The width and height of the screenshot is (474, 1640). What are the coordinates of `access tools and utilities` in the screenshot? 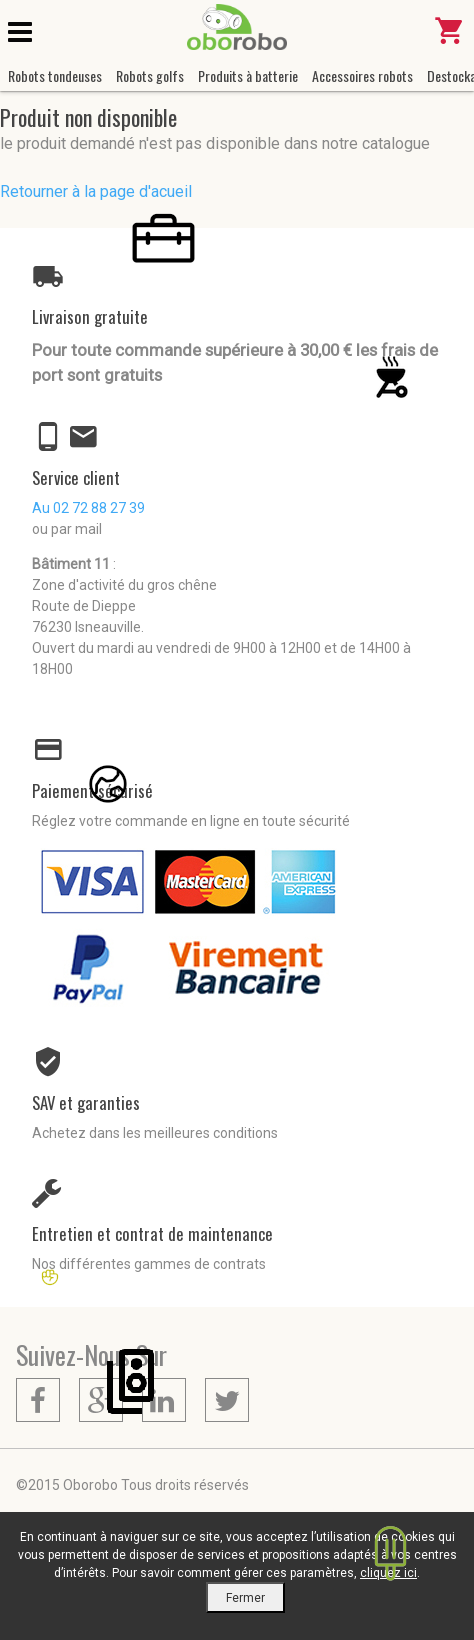 It's located at (163, 240).